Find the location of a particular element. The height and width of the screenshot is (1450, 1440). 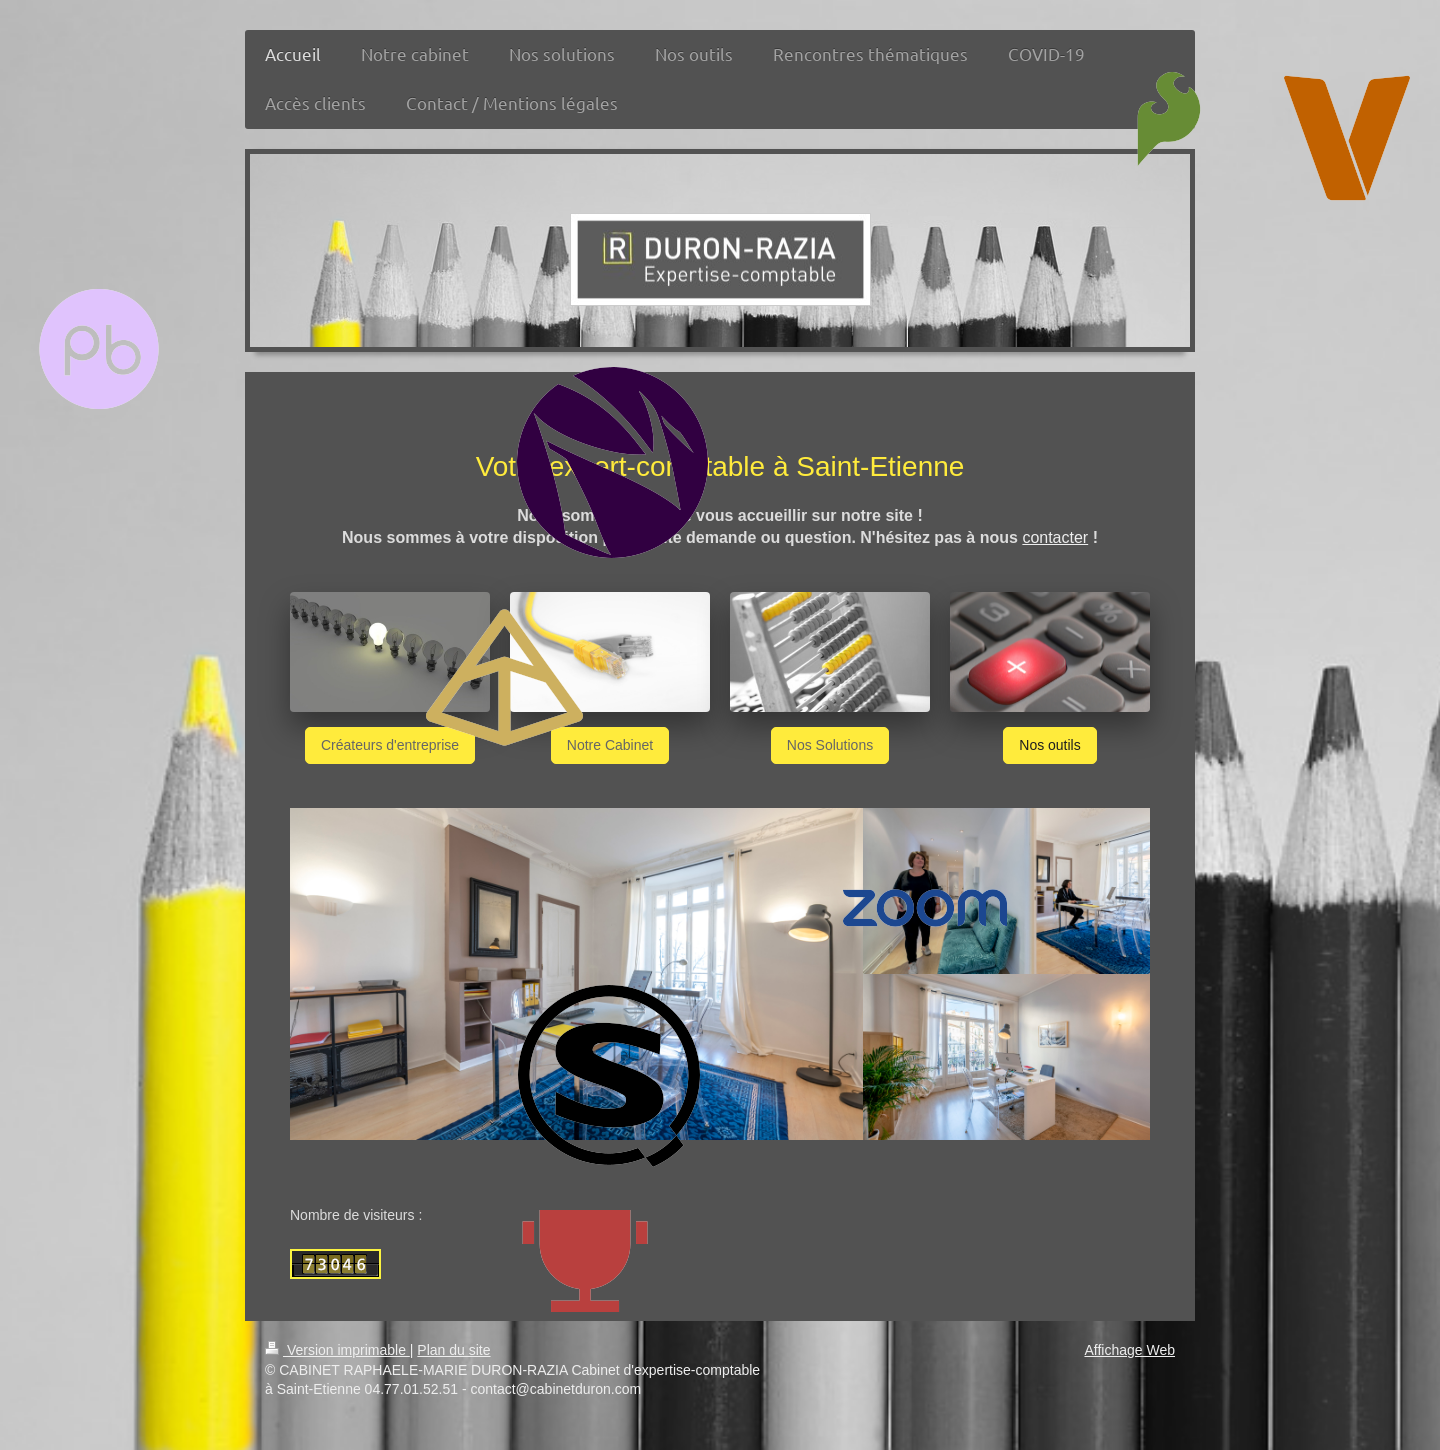

V programming language logo is located at coordinates (1347, 138).